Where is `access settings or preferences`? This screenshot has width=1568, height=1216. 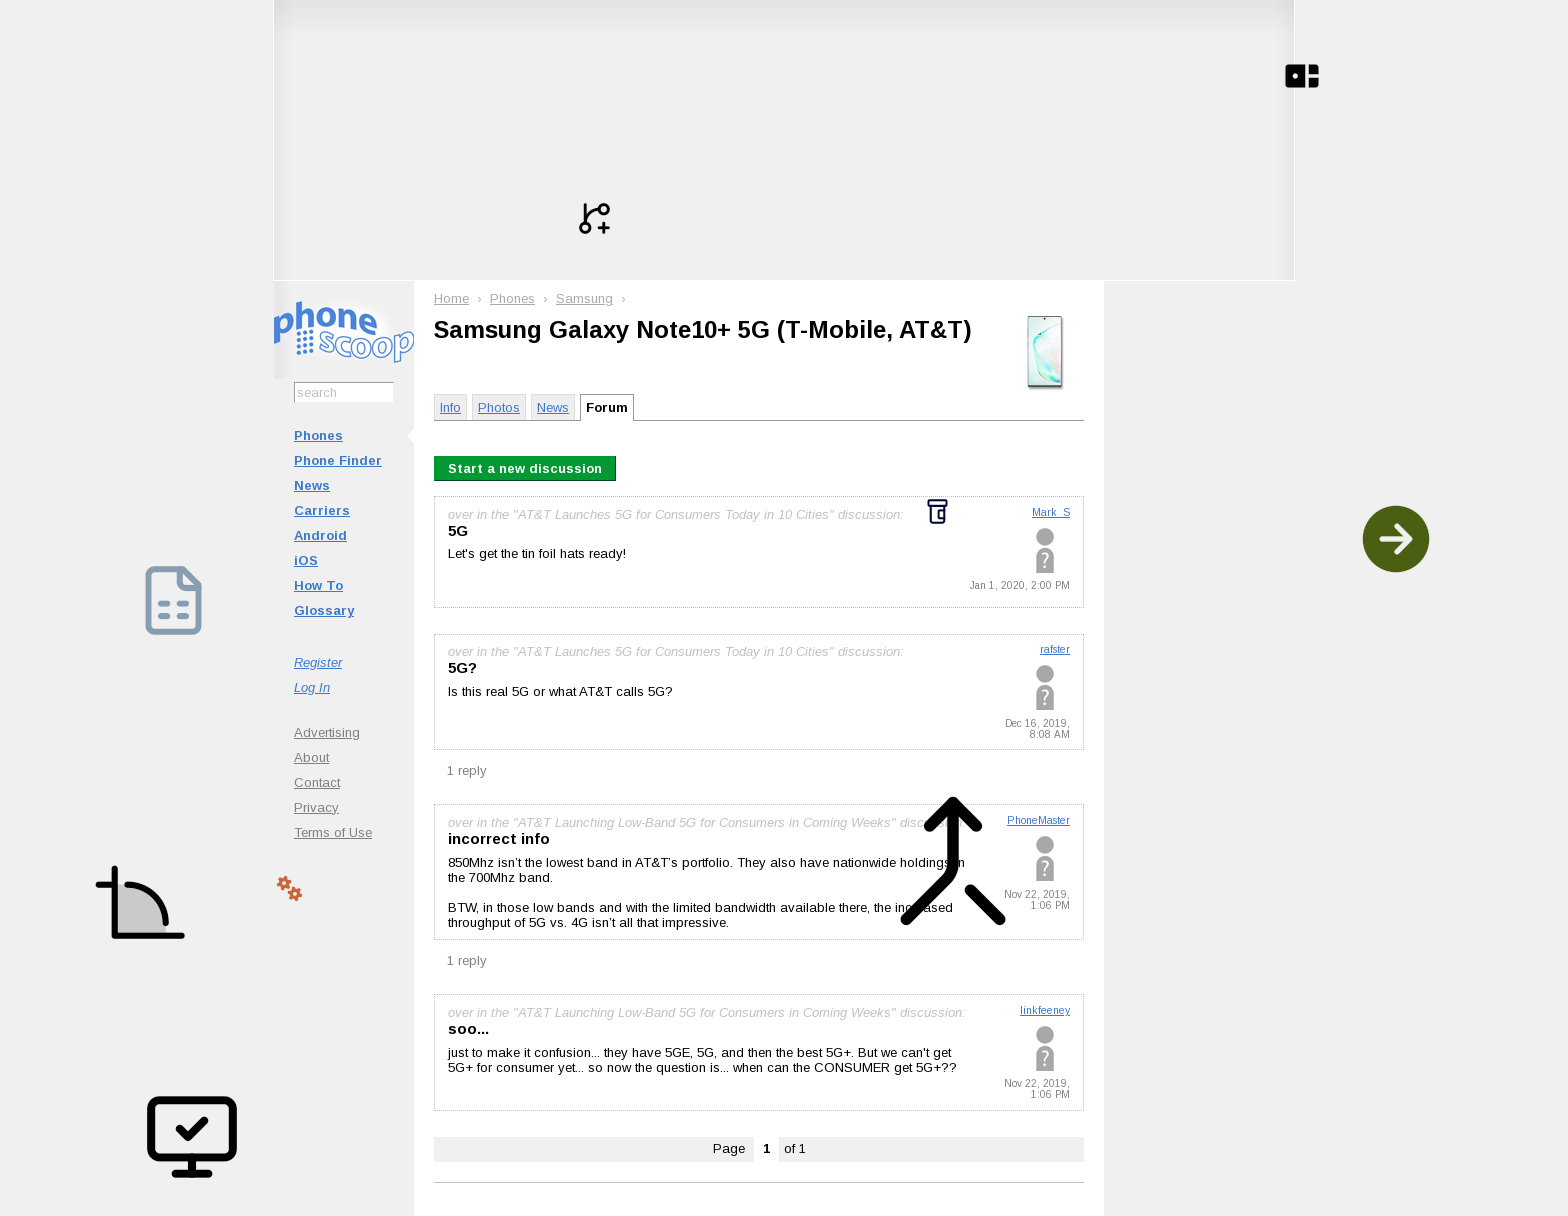 access settings or preferences is located at coordinates (289, 888).